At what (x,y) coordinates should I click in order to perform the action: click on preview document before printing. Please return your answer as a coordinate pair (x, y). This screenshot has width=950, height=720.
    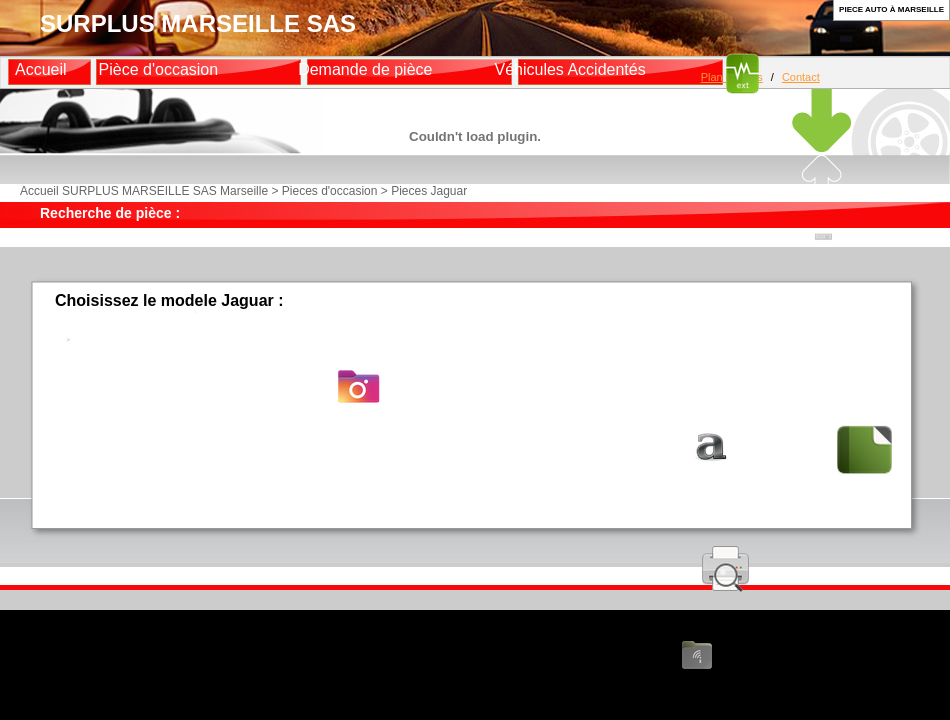
    Looking at the image, I should click on (725, 568).